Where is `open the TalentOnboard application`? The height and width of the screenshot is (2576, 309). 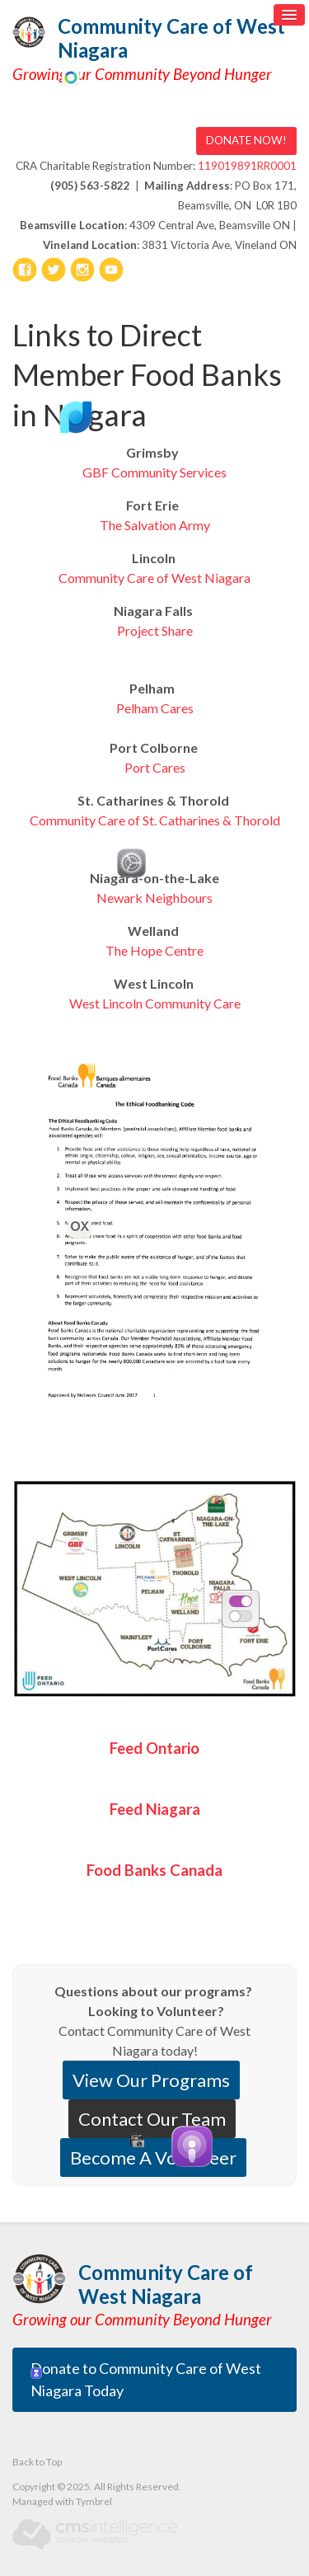
open the TalentOnboard application is located at coordinates (76, 417).